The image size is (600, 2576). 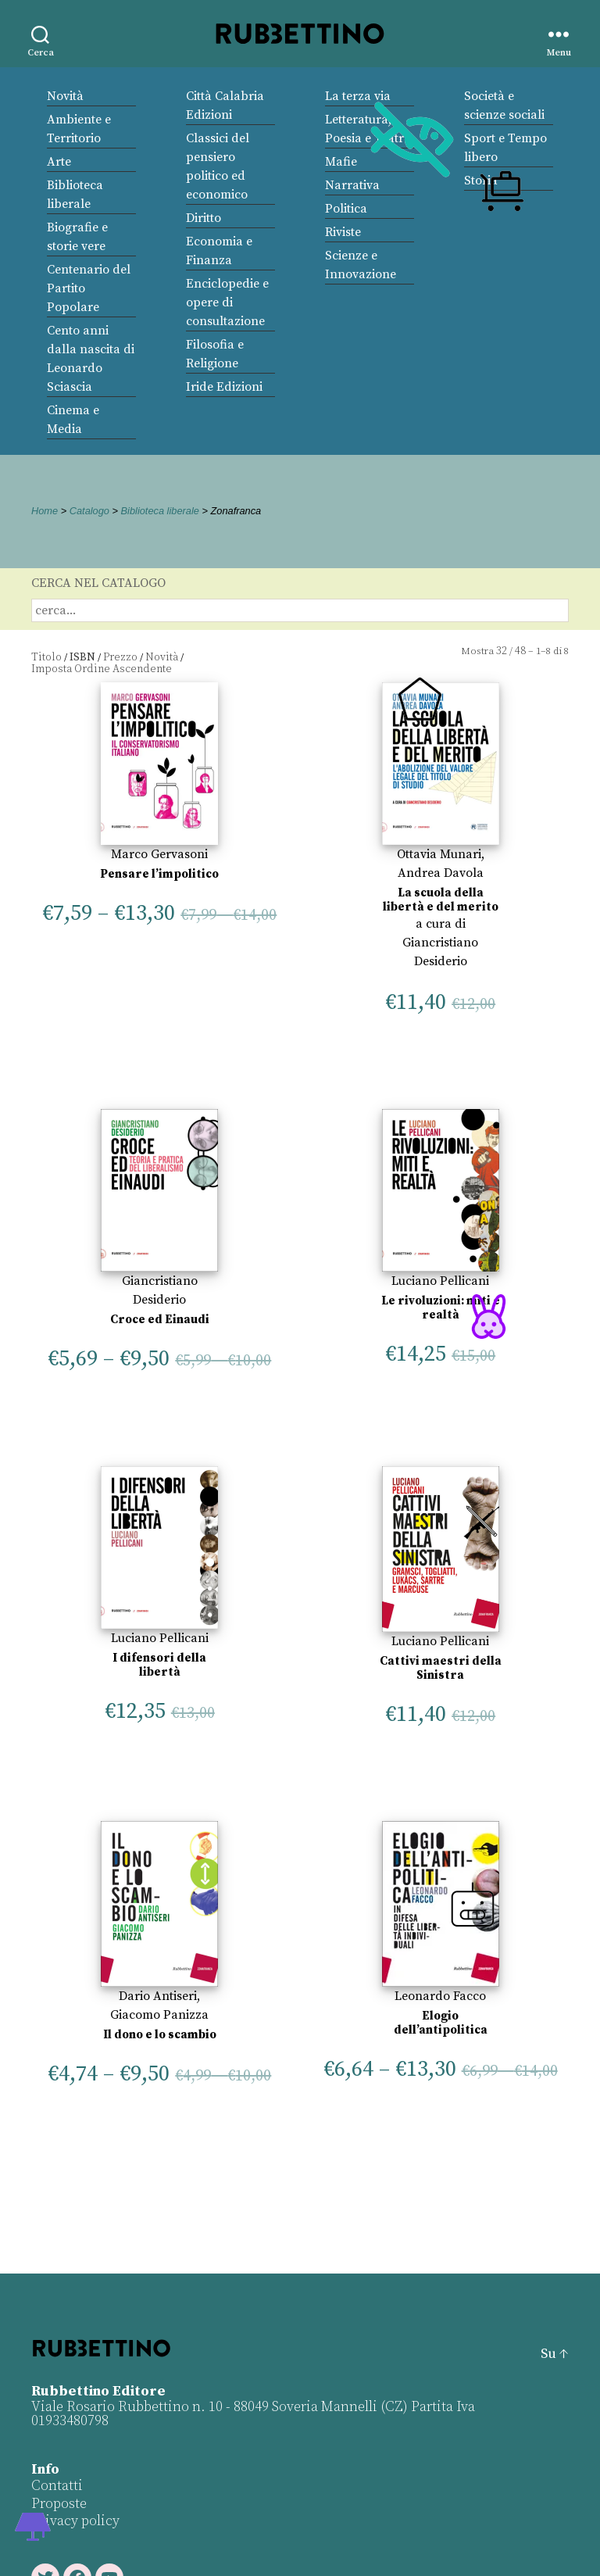 What do you see at coordinates (501, 190) in the screenshot?
I see `access luggage or baggage services` at bounding box center [501, 190].